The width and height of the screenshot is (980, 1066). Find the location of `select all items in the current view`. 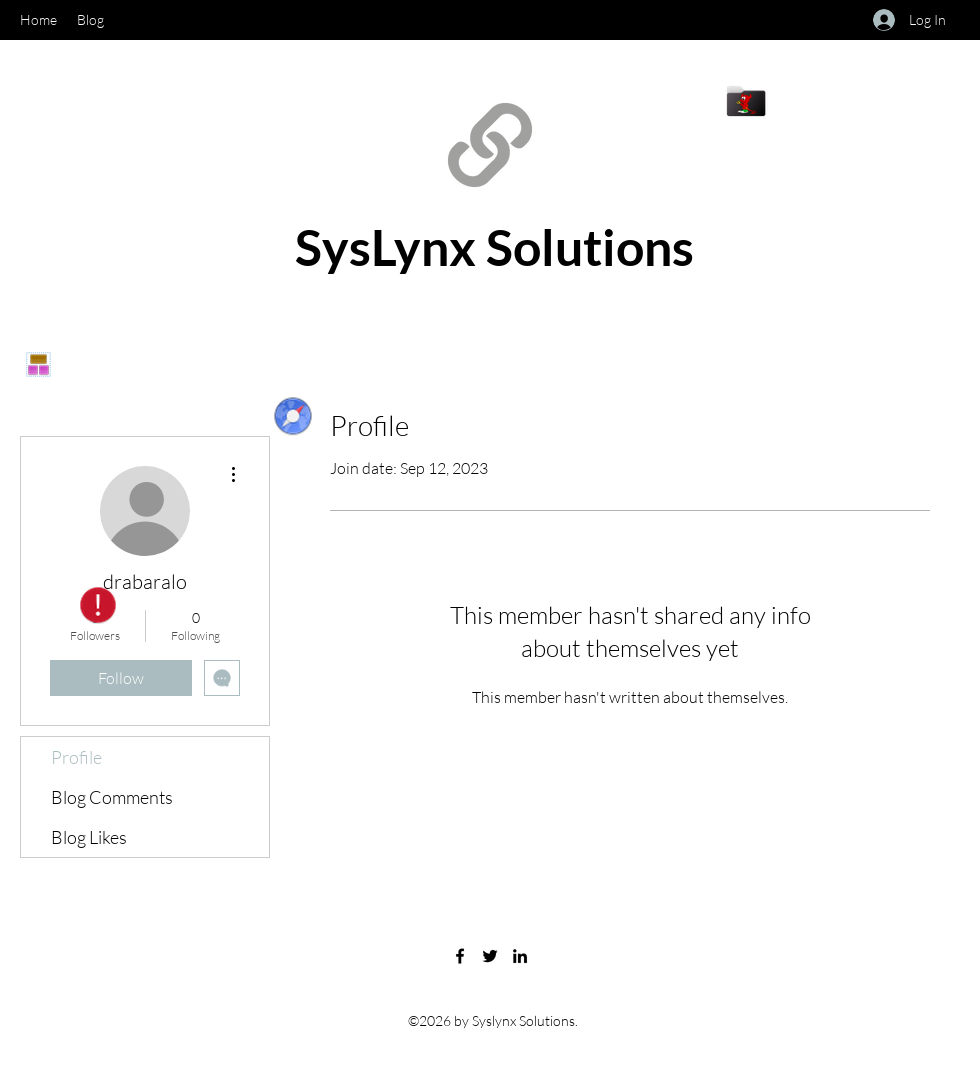

select all items in the current view is located at coordinates (38, 364).